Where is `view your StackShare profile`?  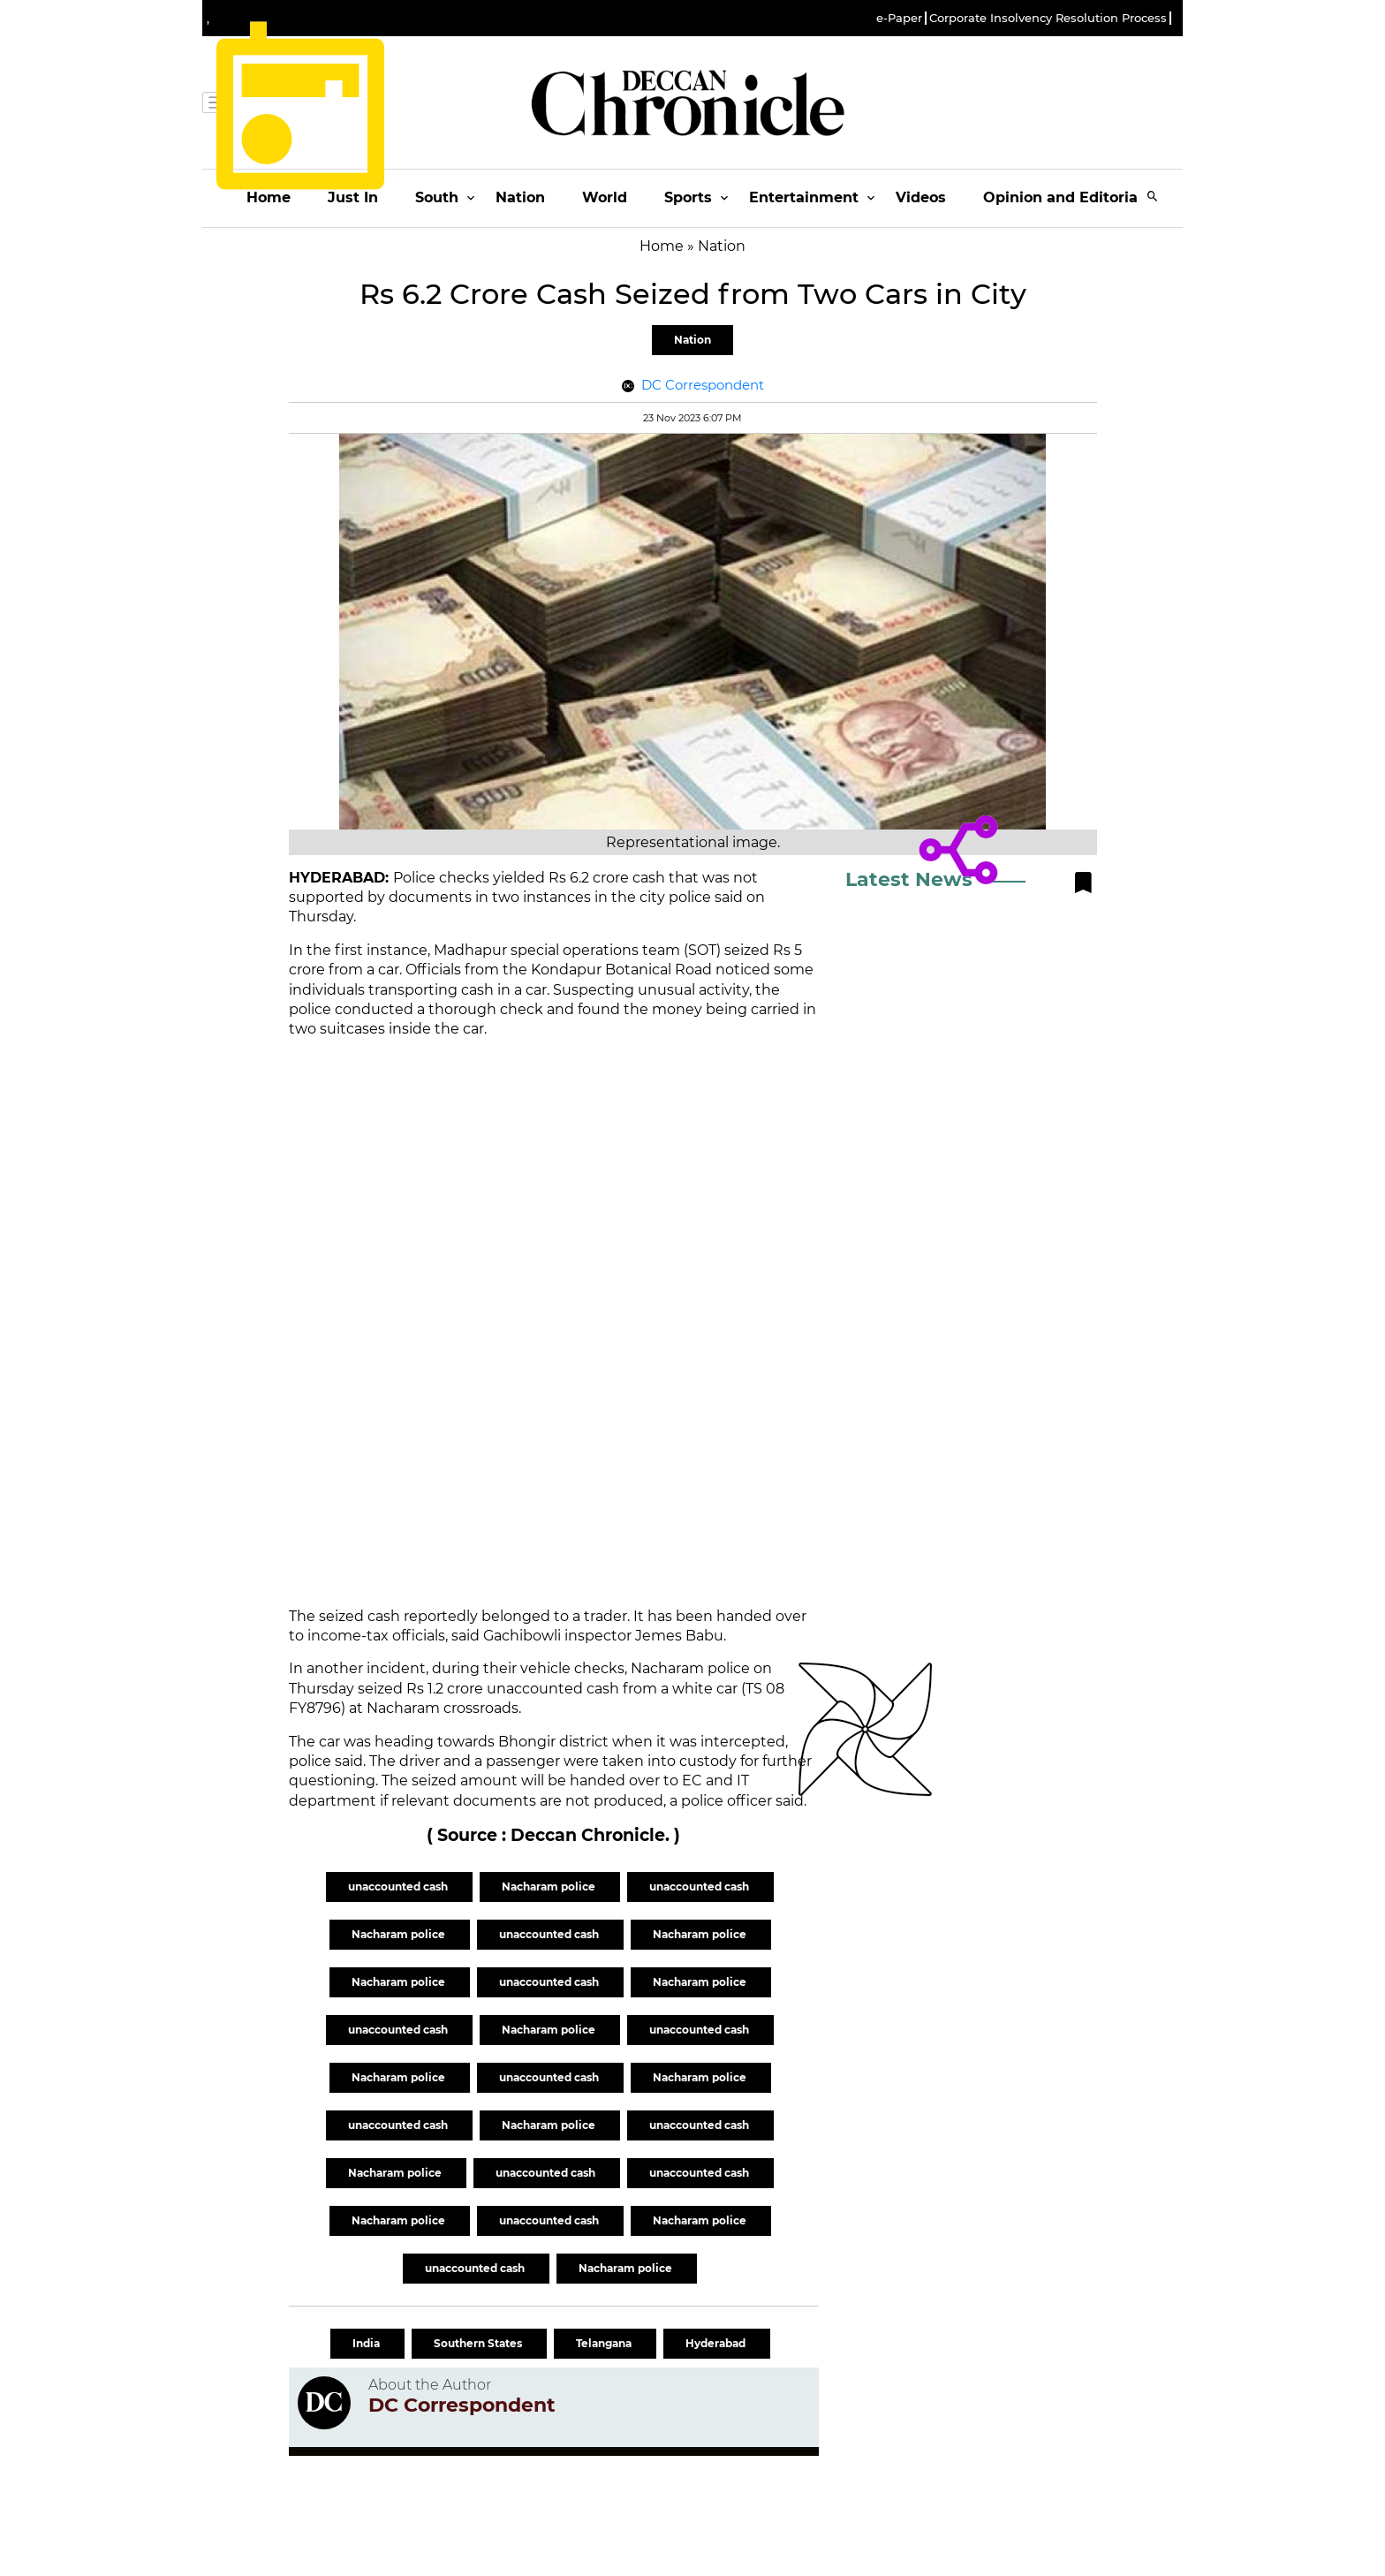
view your StackShare profile is located at coordinates (959, 850).